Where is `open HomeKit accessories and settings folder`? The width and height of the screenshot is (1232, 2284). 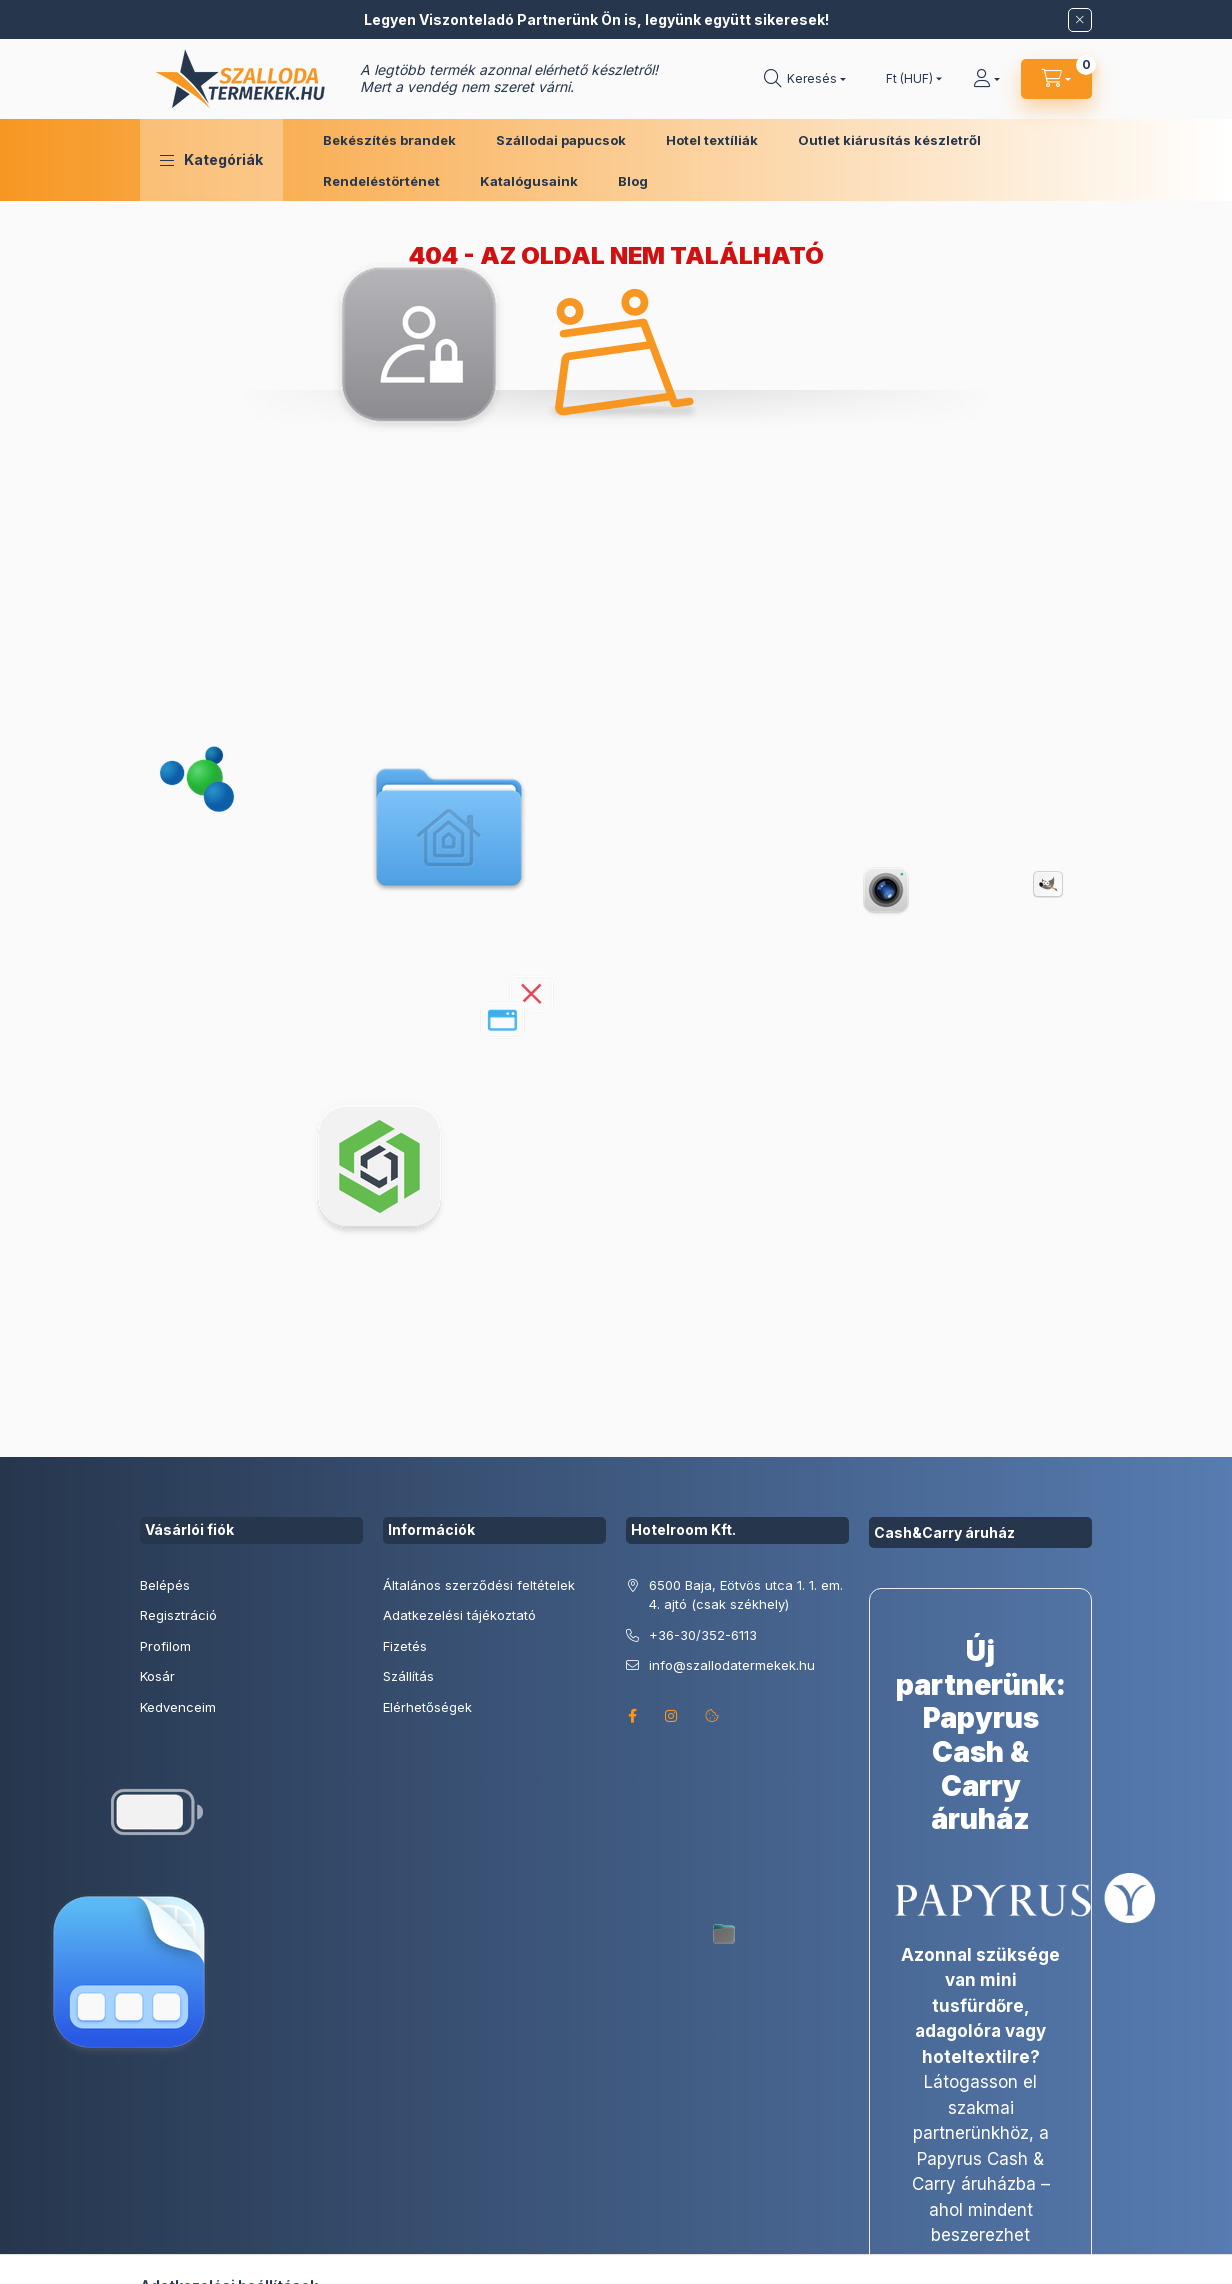 open HomeKit accessories and settings folder is located at coordinates (449, 827).